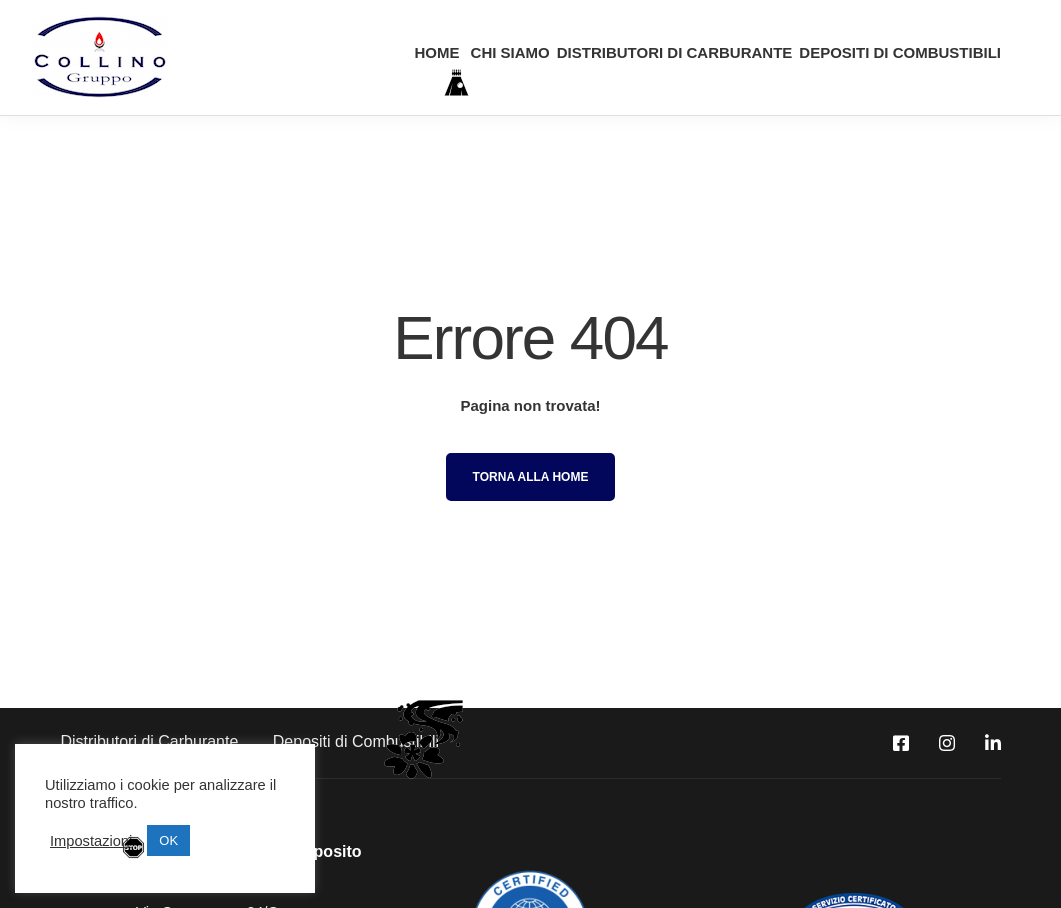  Describe the element at coordinates (133, 847) in the screenshot. I see `stop or halt current action` at that location.